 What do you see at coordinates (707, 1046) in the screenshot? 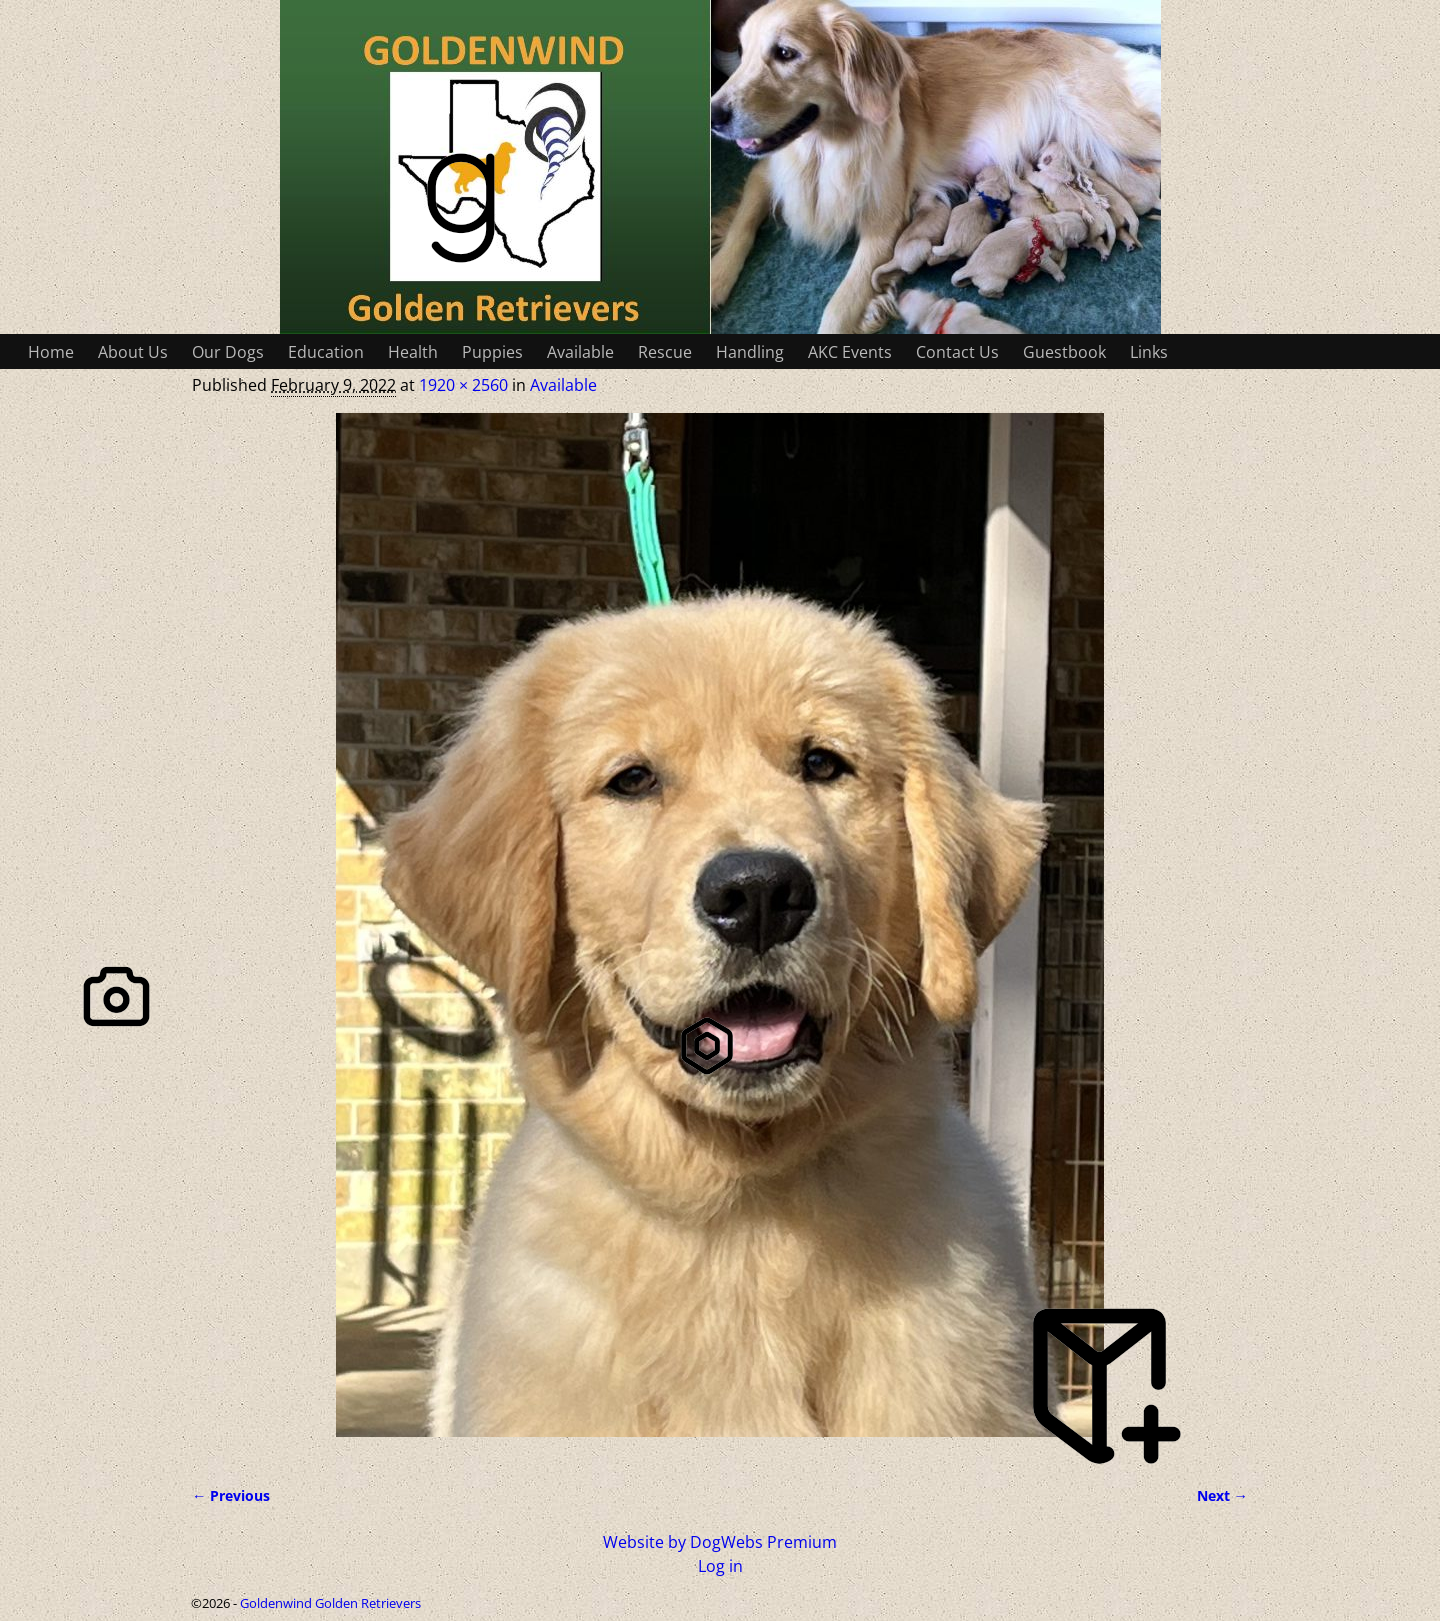
I see `access assembly or component management` at bounding box center [707, 1046].